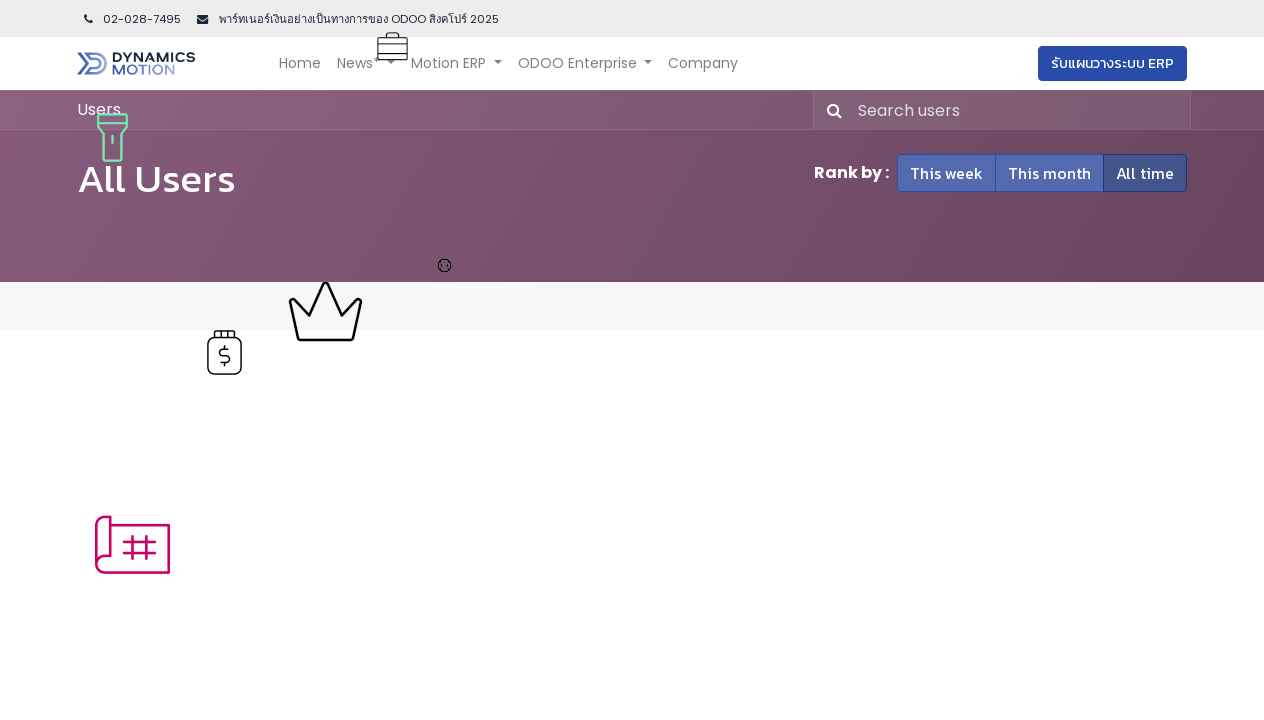 The width and height of the screenshot is (1264, 720). I want to click on view baseball scores or stats, so click(444, 265).